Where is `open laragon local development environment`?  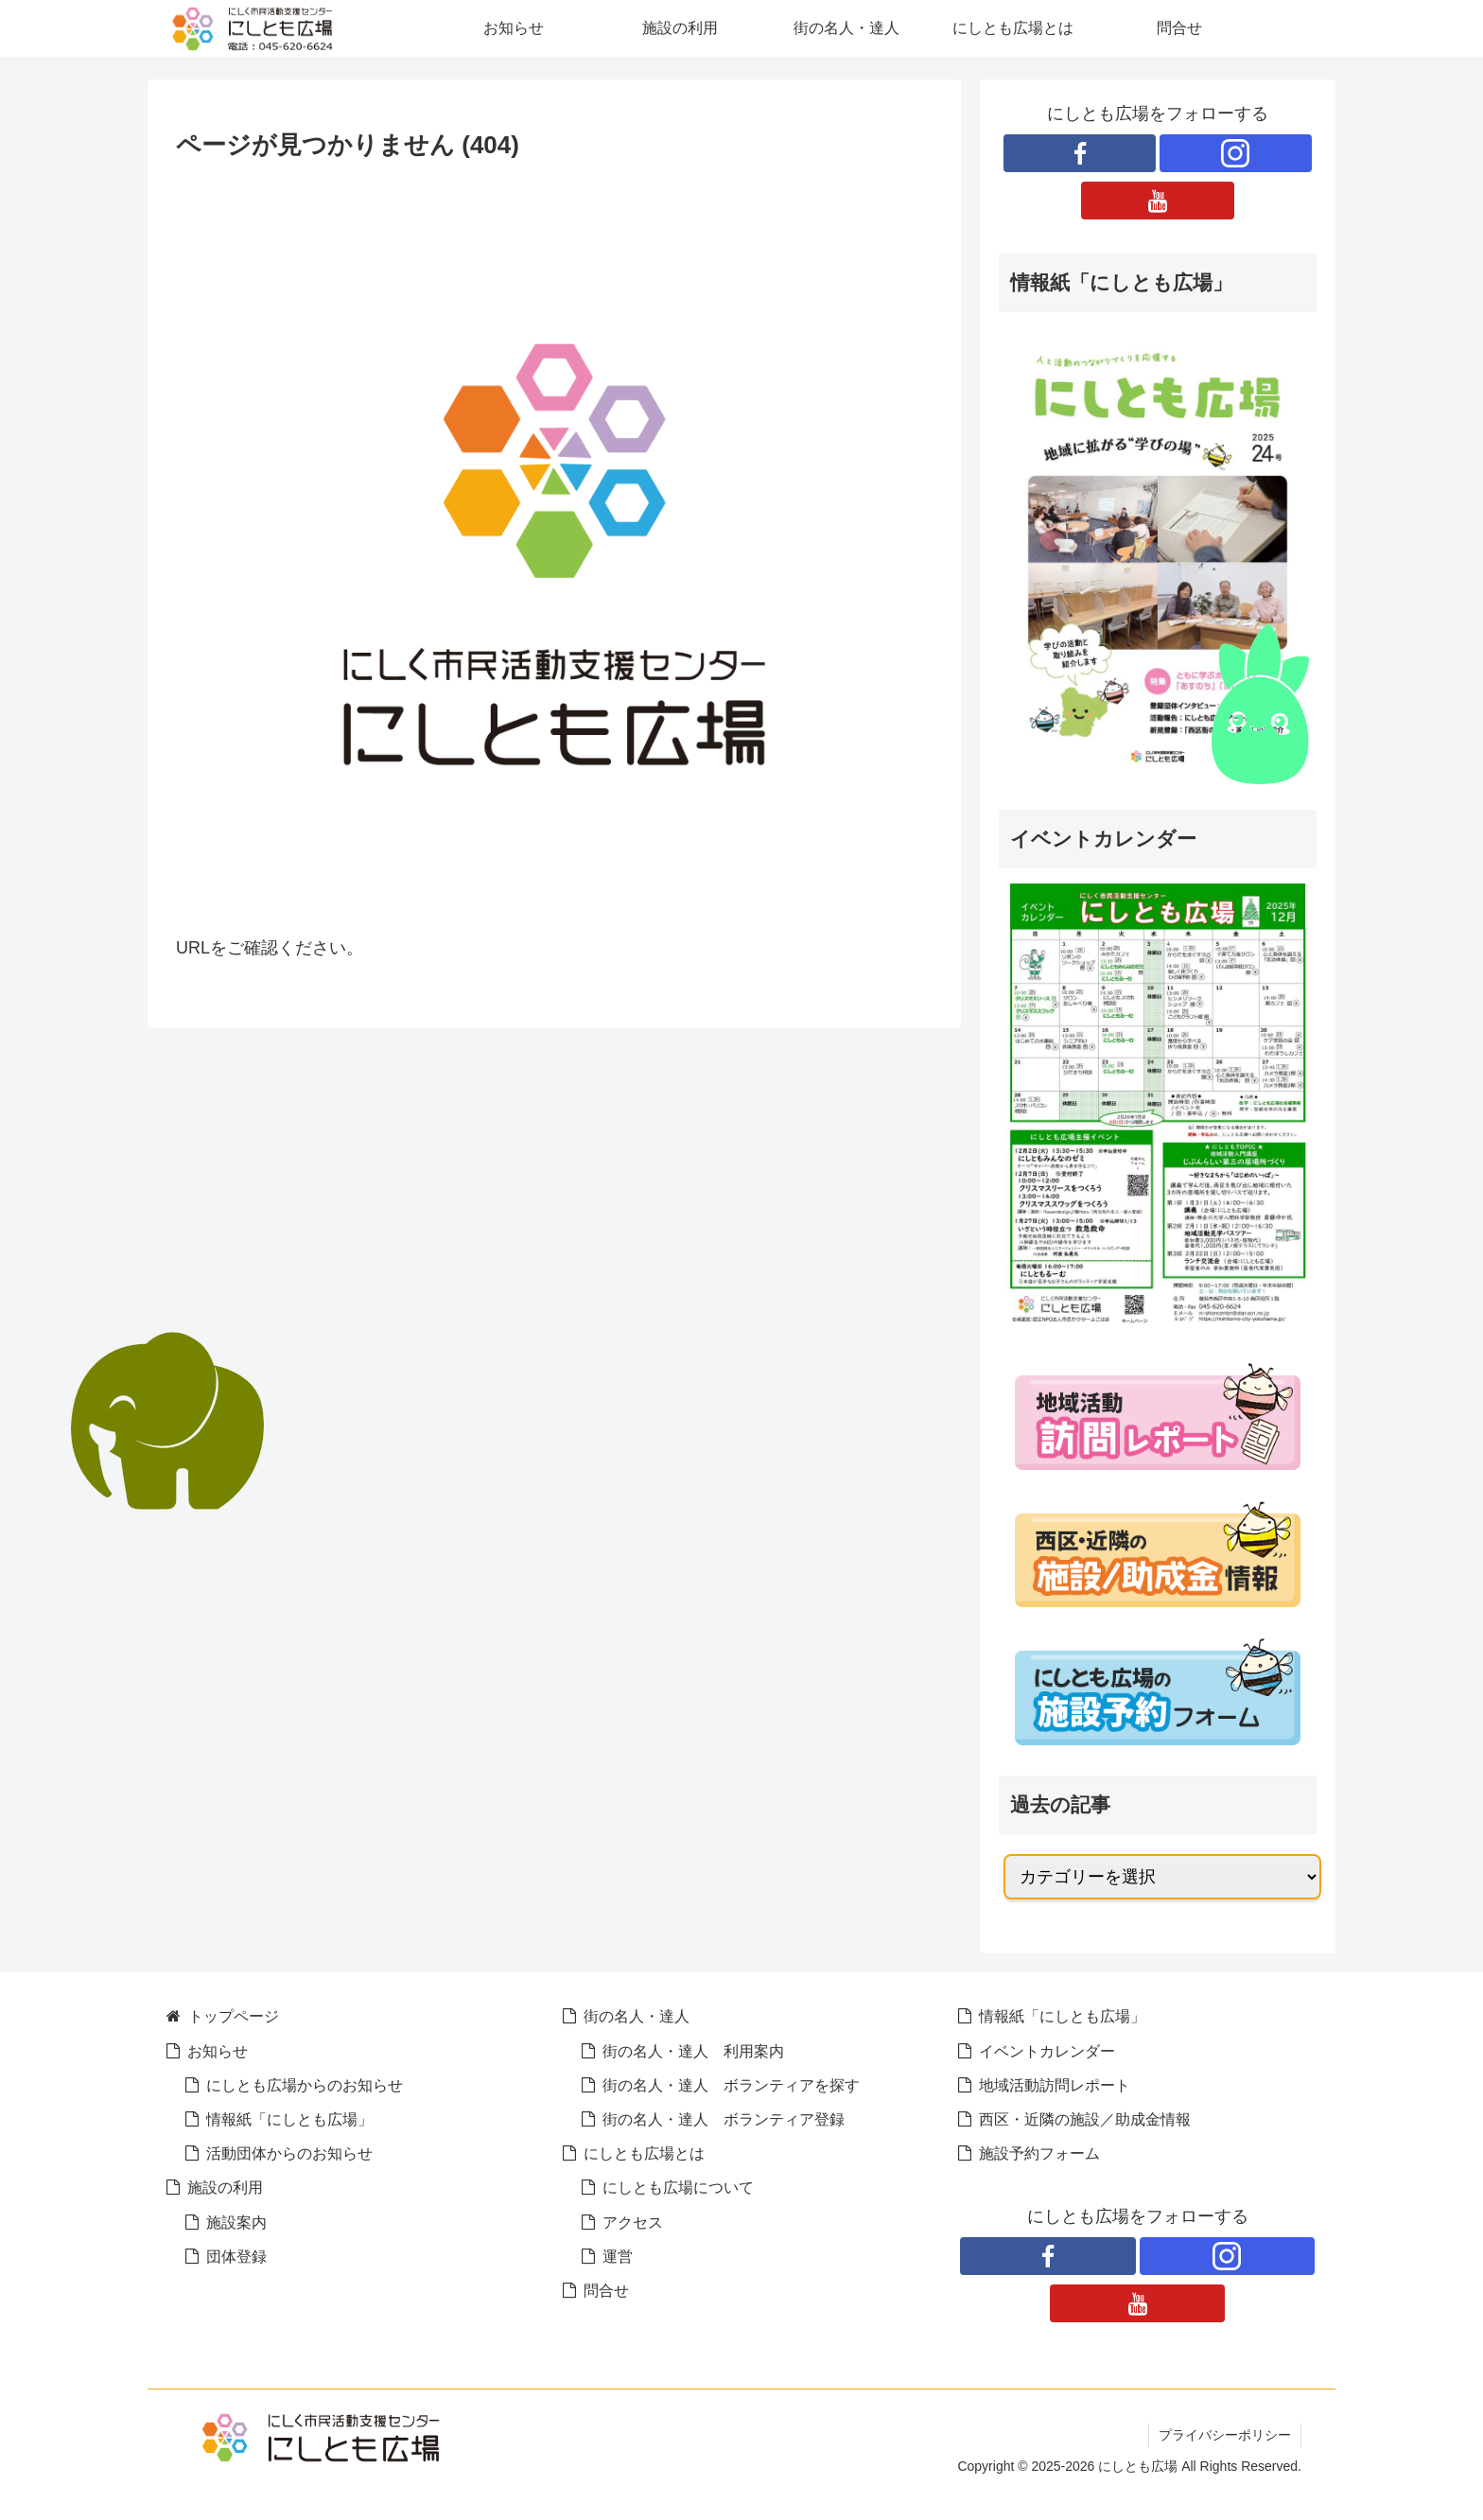 open laragon local development environment is located at coordinates (167, 1421).